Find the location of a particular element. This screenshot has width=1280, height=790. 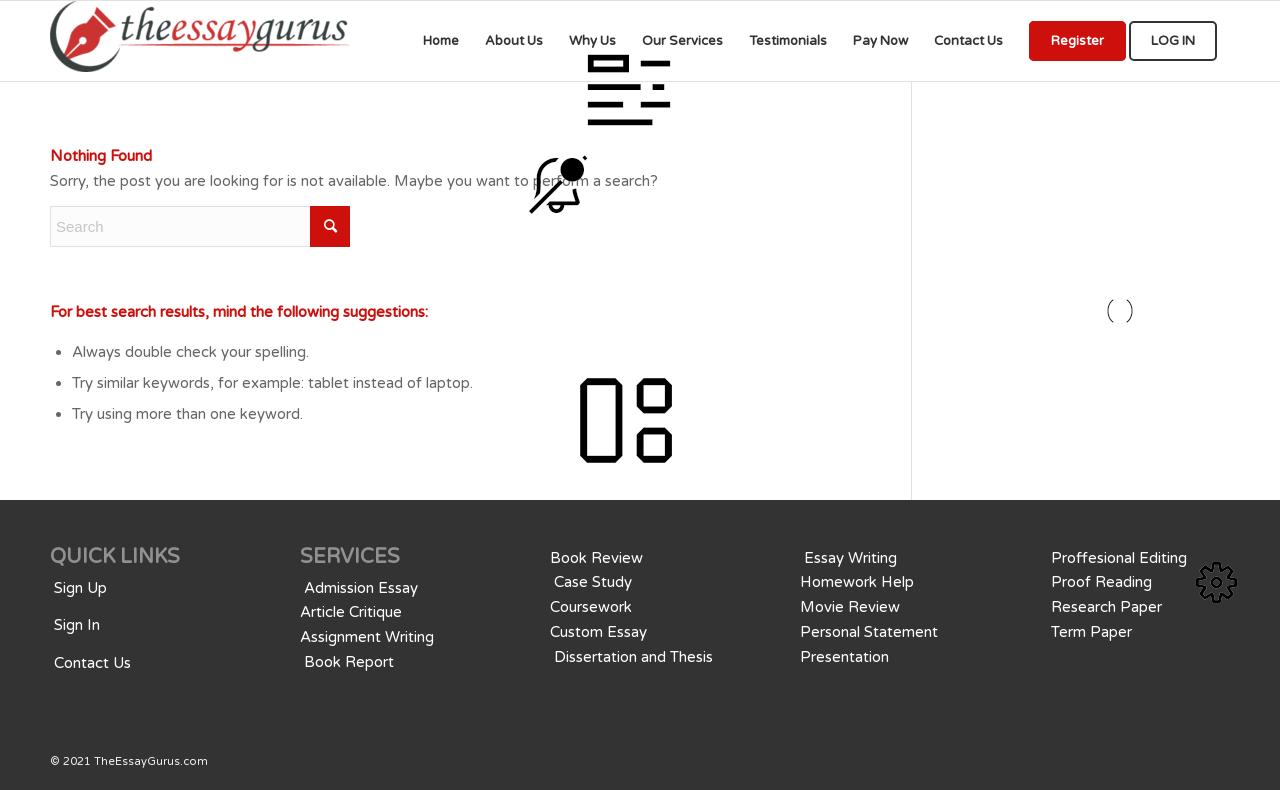

insert parentheses or brackets in text is located at coordinates (1120, 311).